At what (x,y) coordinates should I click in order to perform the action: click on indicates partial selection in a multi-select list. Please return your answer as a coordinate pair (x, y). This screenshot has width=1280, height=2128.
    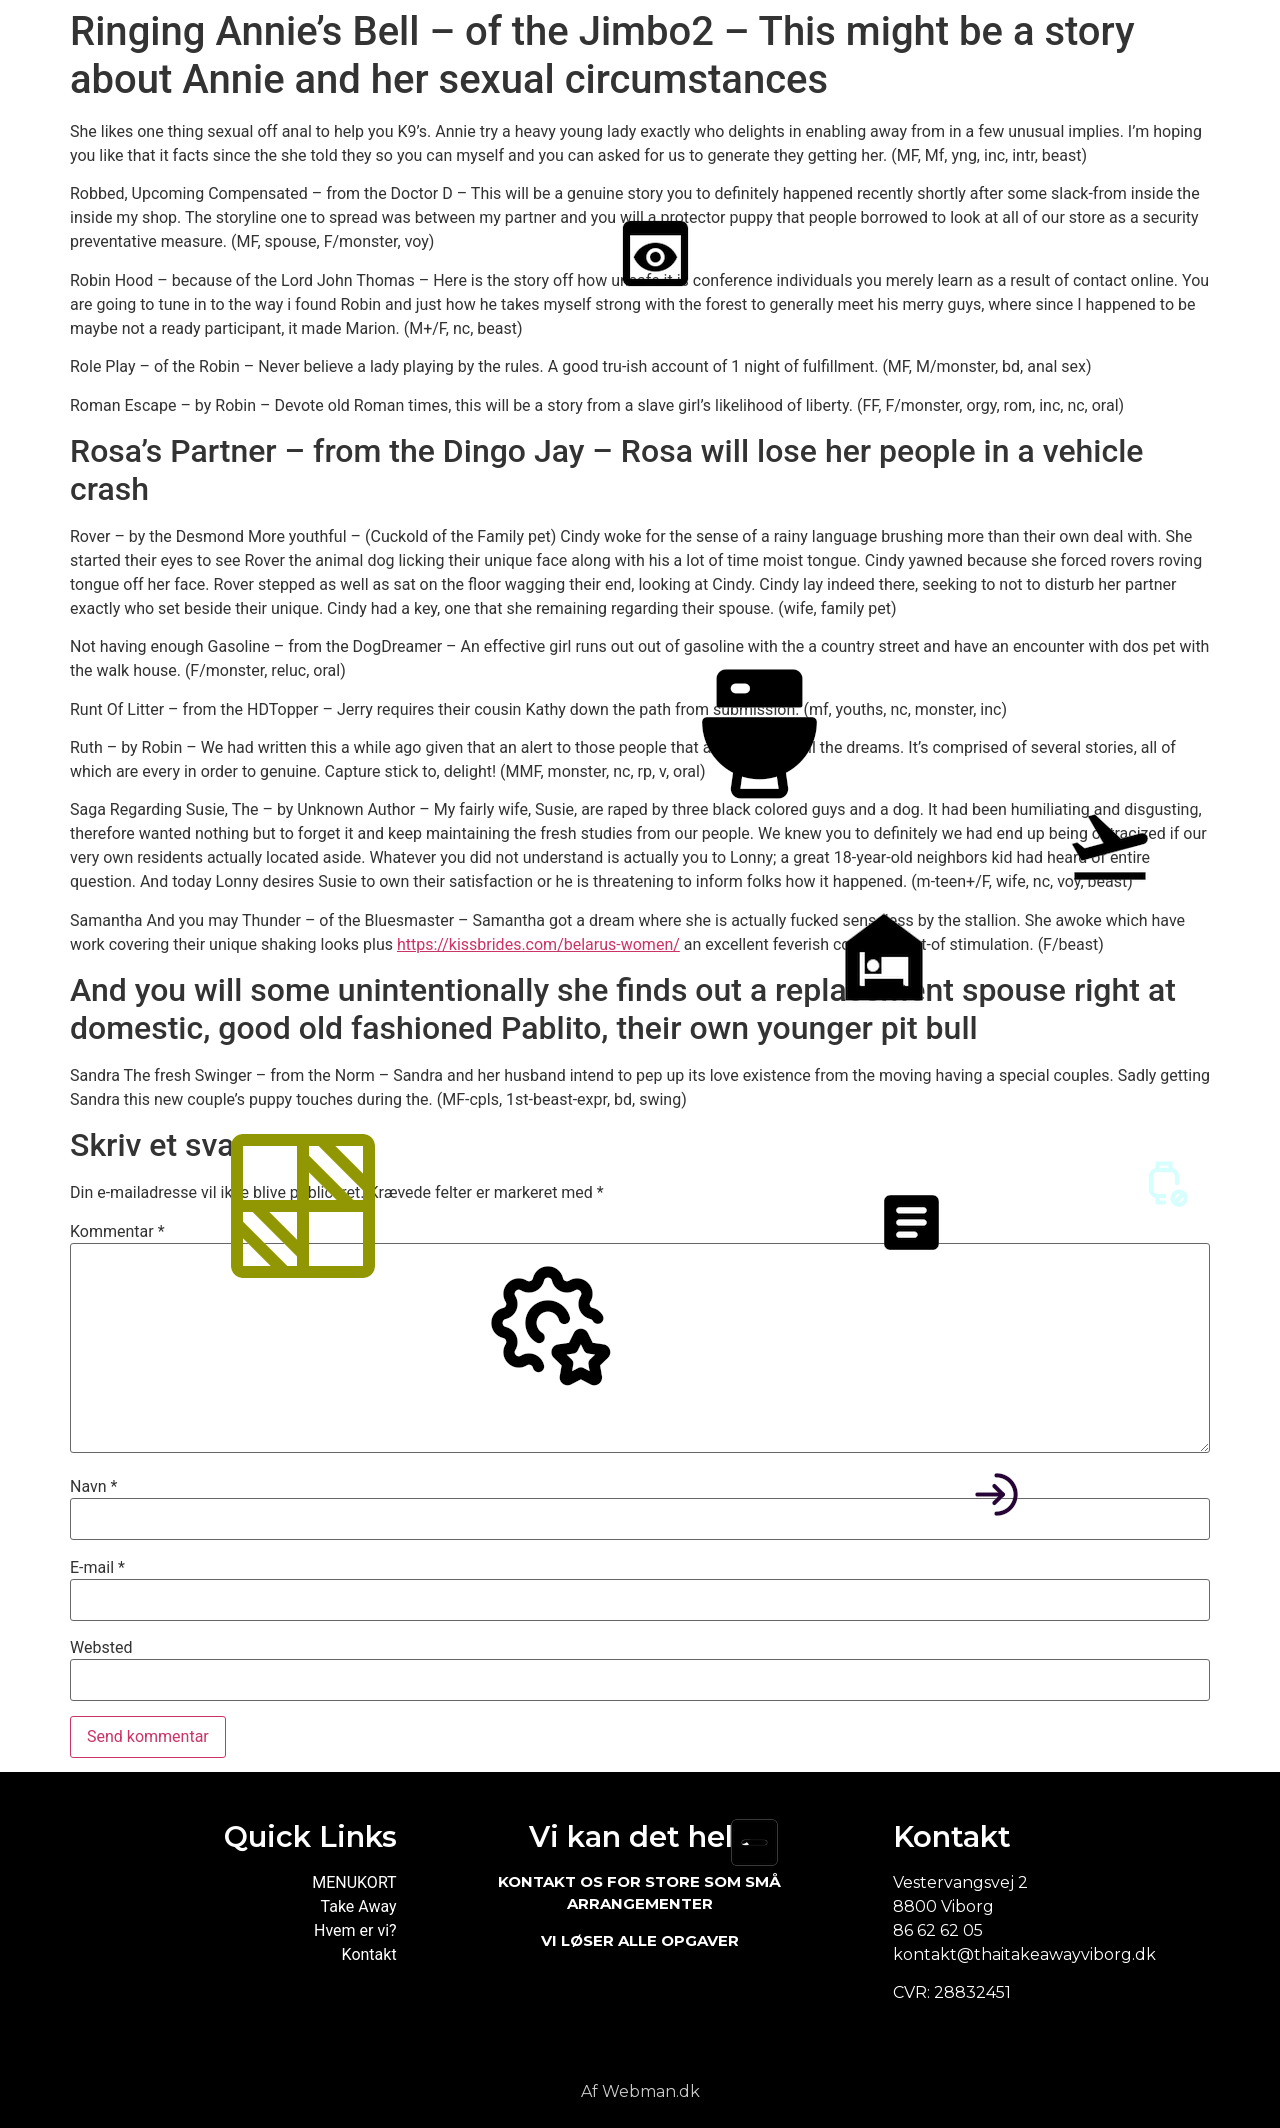
    Looking at the image, I should click on (754, 1842).